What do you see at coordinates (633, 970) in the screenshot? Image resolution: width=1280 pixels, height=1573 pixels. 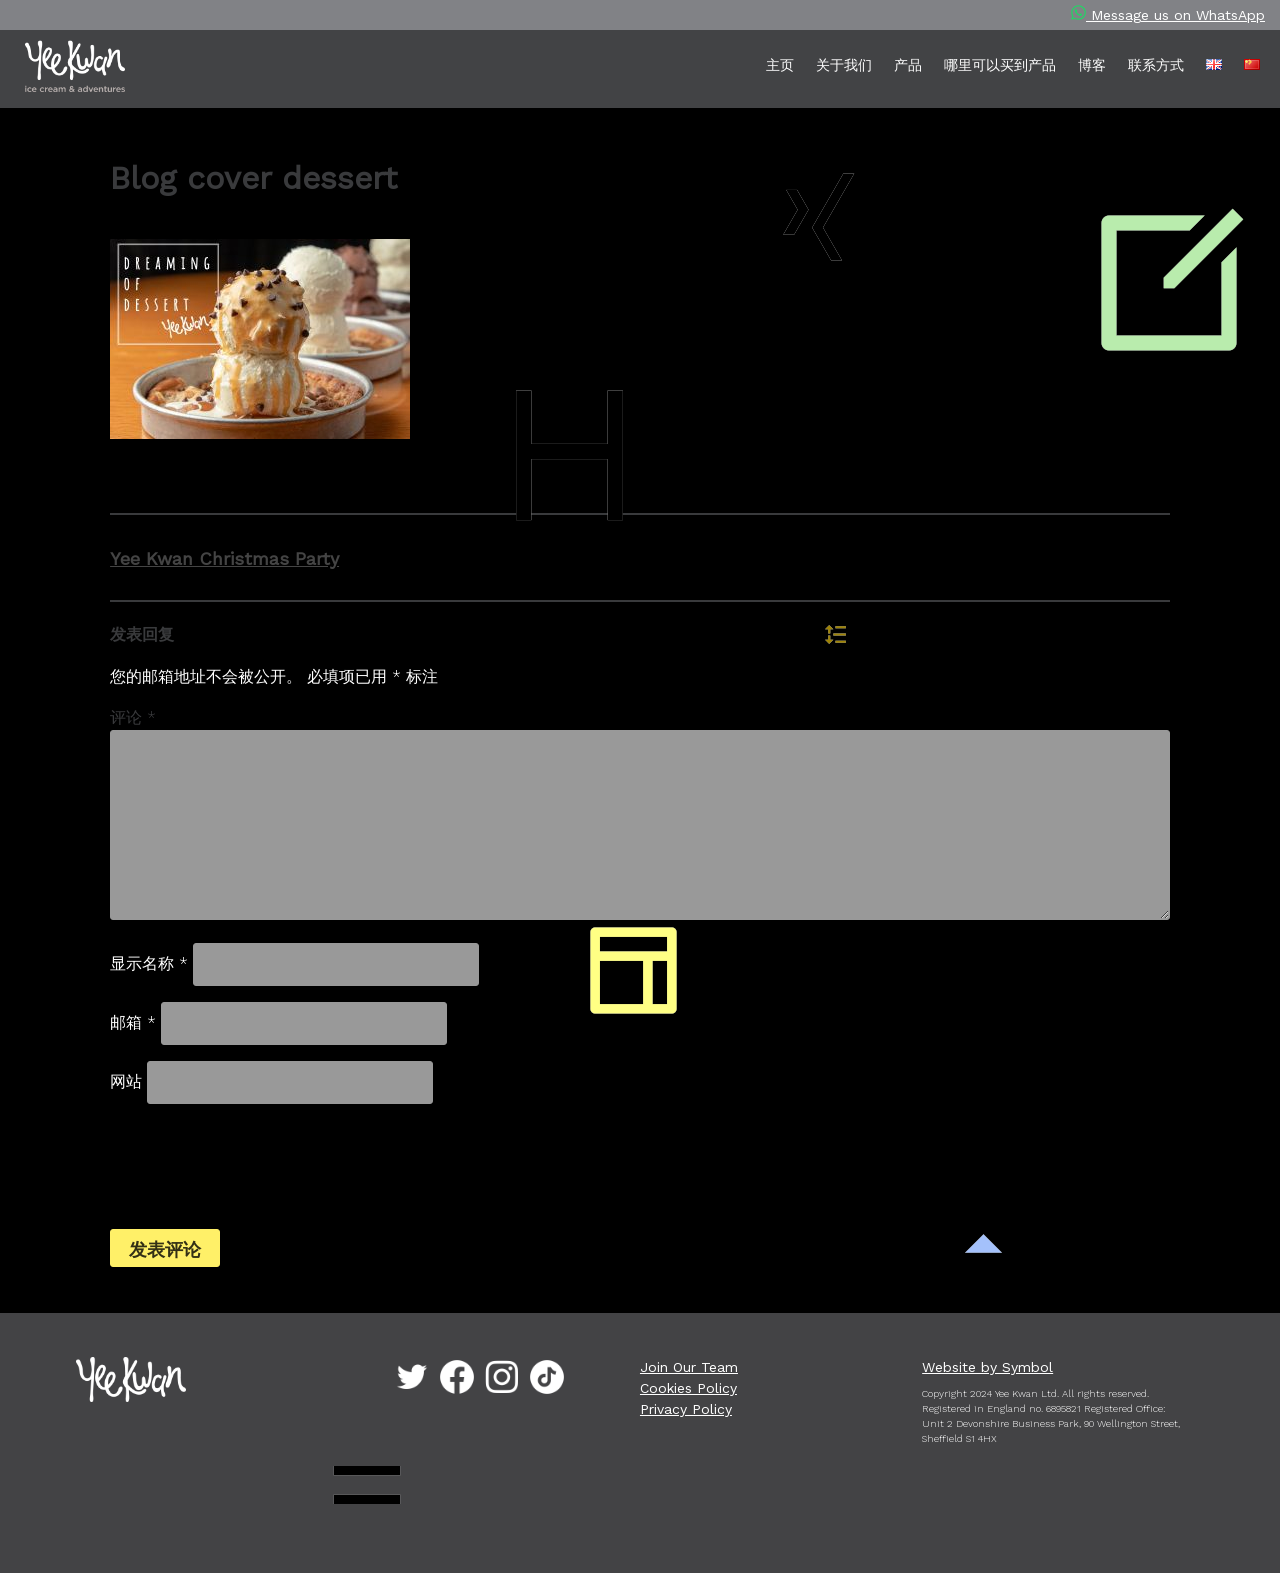 I see `change page layout options` at bounding box center [633, 970].